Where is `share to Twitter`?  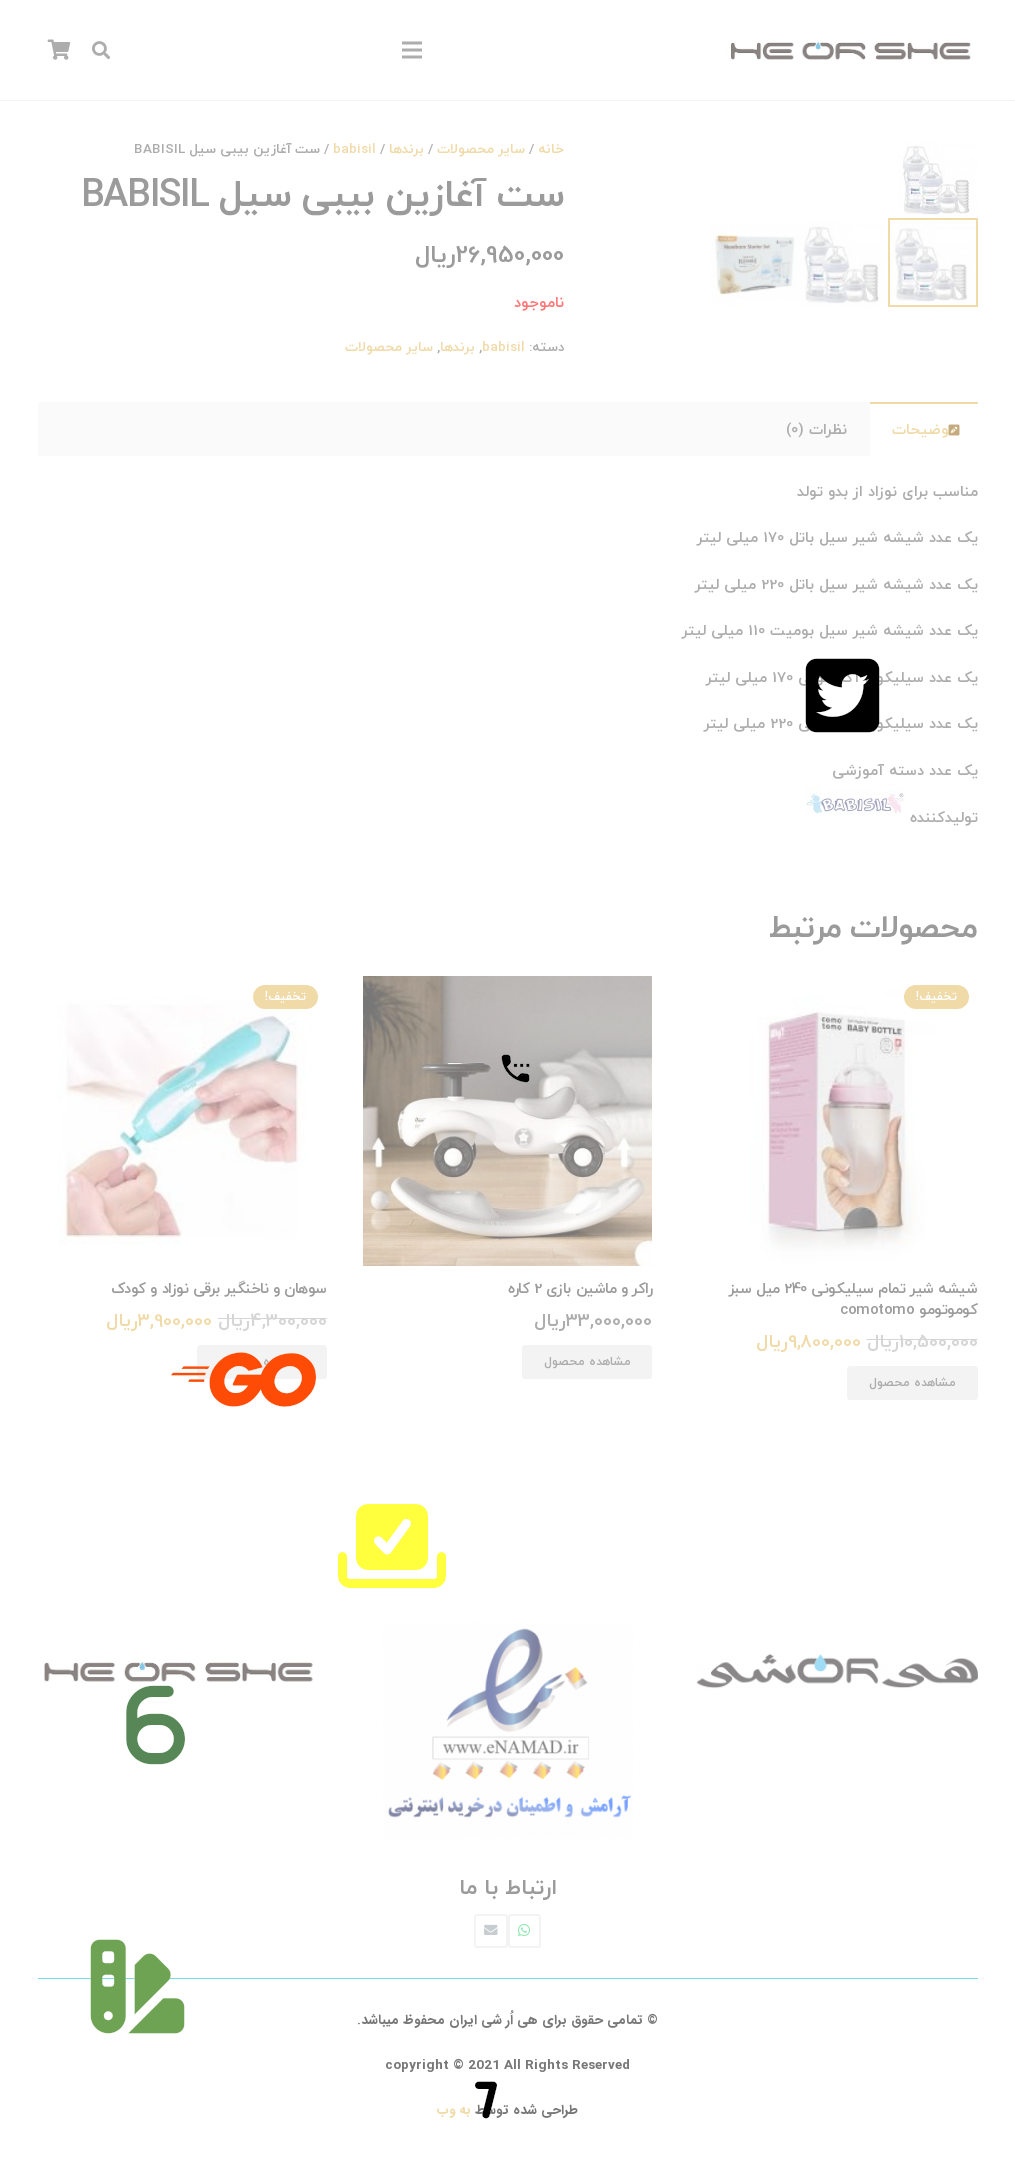
share to Twitter is located at coordinates (842, 695).